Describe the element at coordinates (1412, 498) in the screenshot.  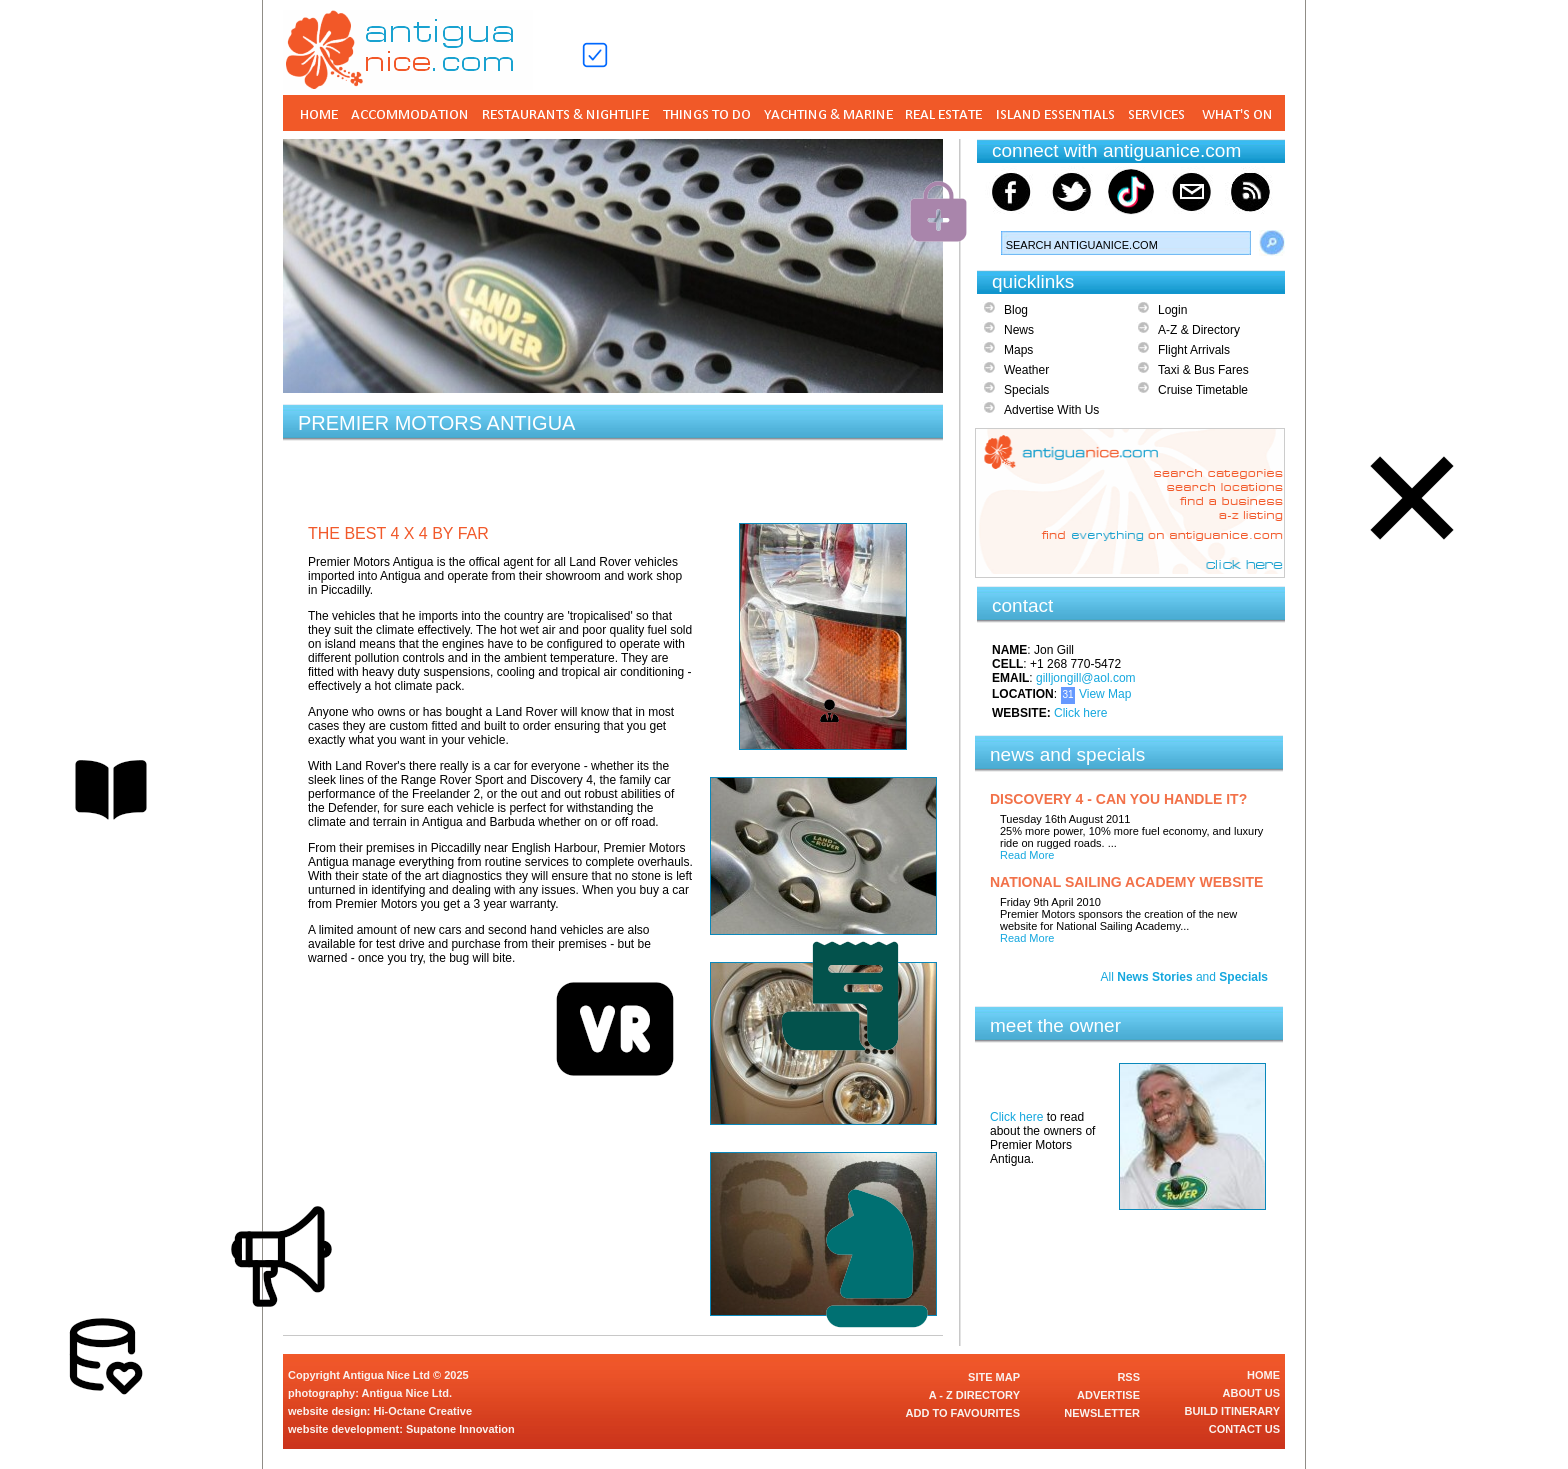
I see `close the current window or dialog` at that location.